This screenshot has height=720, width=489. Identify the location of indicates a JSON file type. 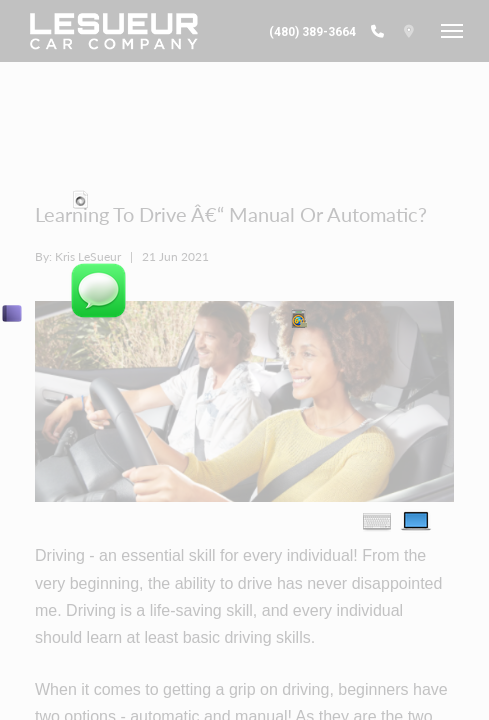
(80, 199).